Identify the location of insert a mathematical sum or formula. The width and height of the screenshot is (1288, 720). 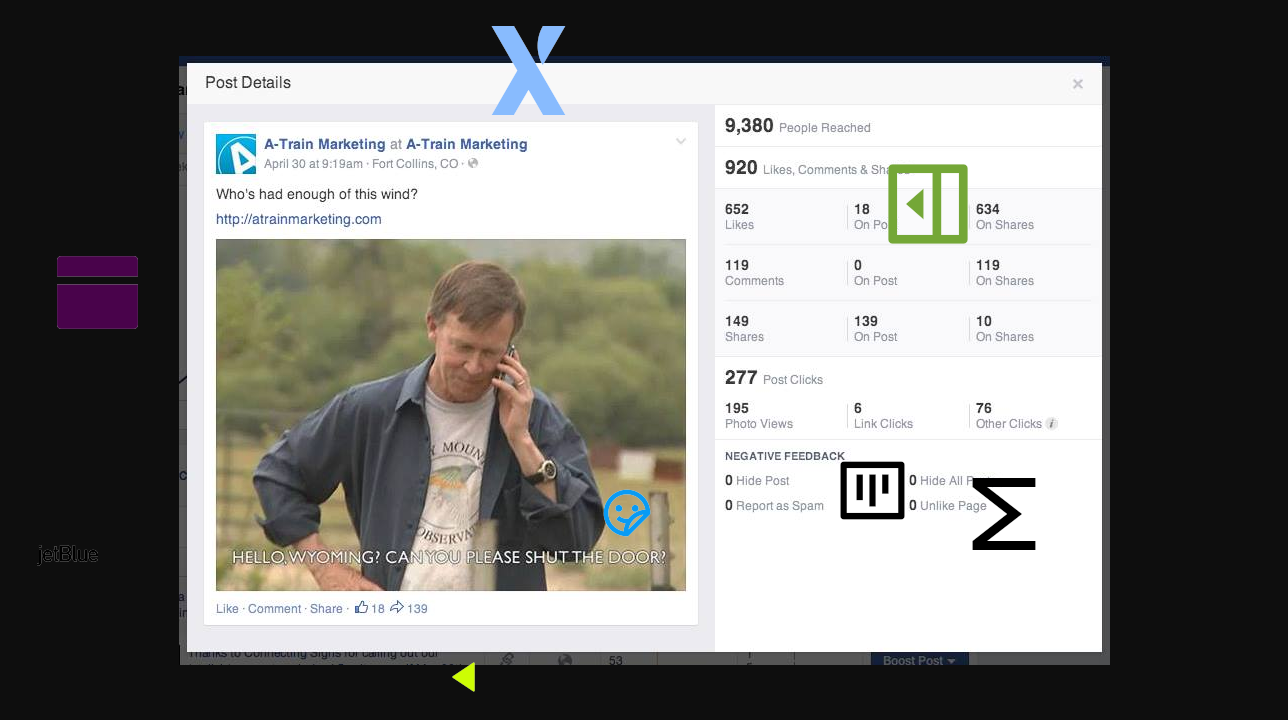
(1004, 514).